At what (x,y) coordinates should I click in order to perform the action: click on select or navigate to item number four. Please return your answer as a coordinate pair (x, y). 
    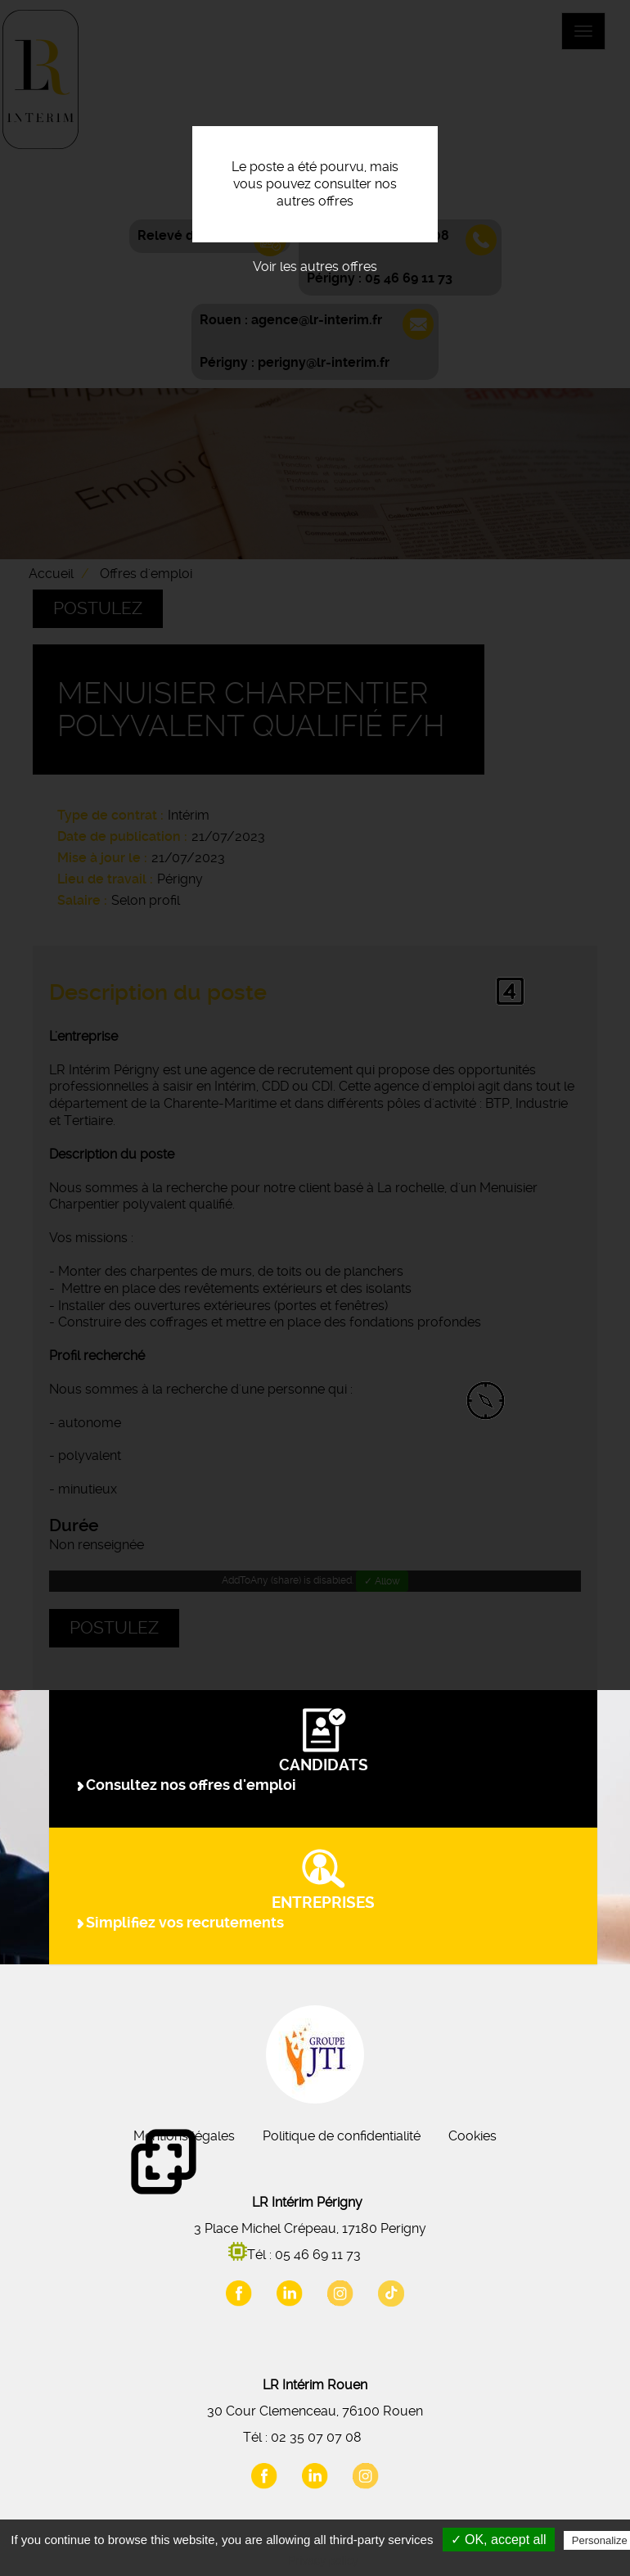
    Looking at the image, I should click on (510, 991).